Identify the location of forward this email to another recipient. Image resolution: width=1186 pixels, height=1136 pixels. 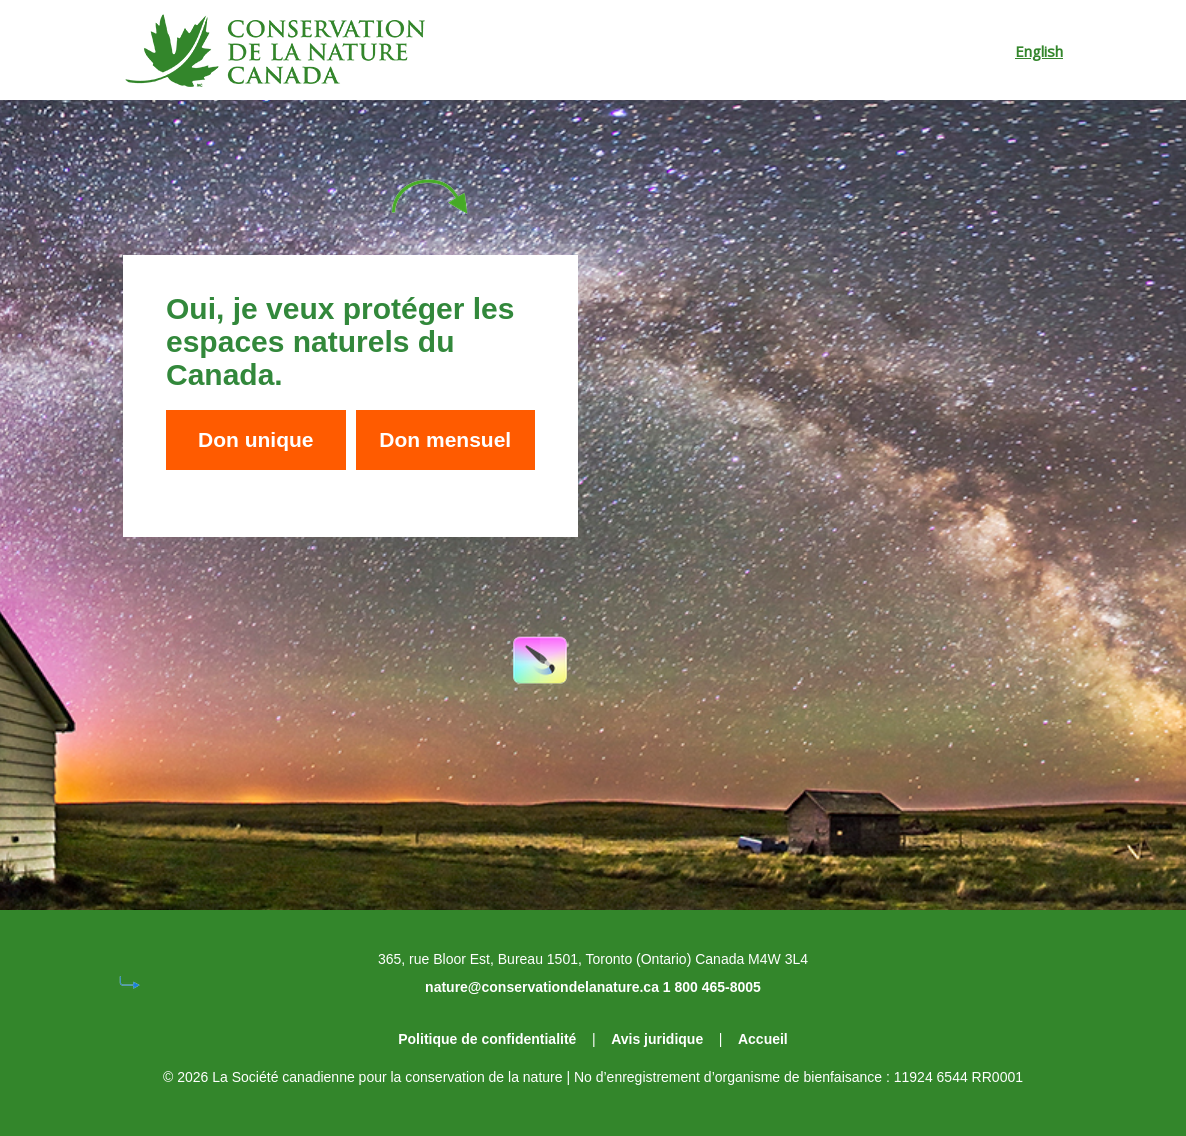
(130, 981).